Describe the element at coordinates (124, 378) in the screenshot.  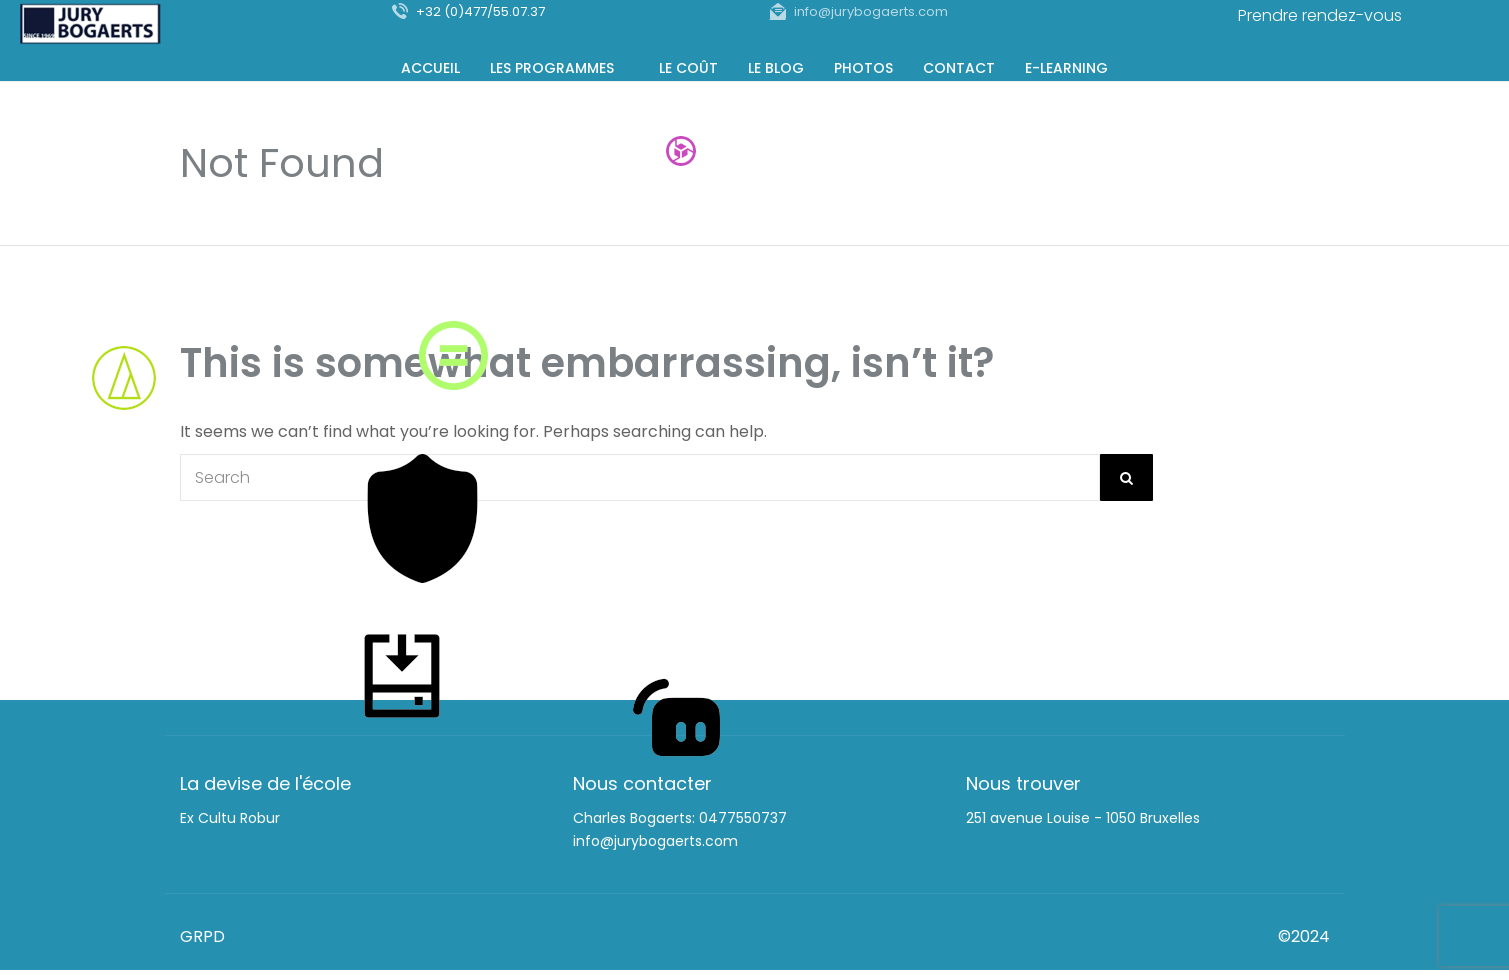
I see `audio-technica brand logo` at that location.